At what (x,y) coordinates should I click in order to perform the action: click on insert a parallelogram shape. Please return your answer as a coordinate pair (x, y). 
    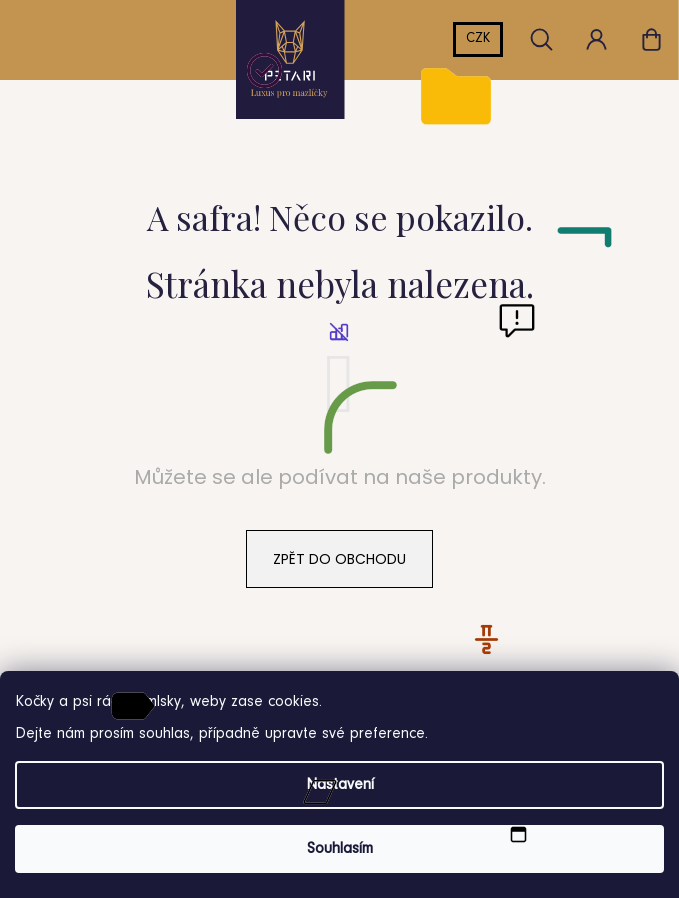
    Looking at the image, I should click on (320, 792).